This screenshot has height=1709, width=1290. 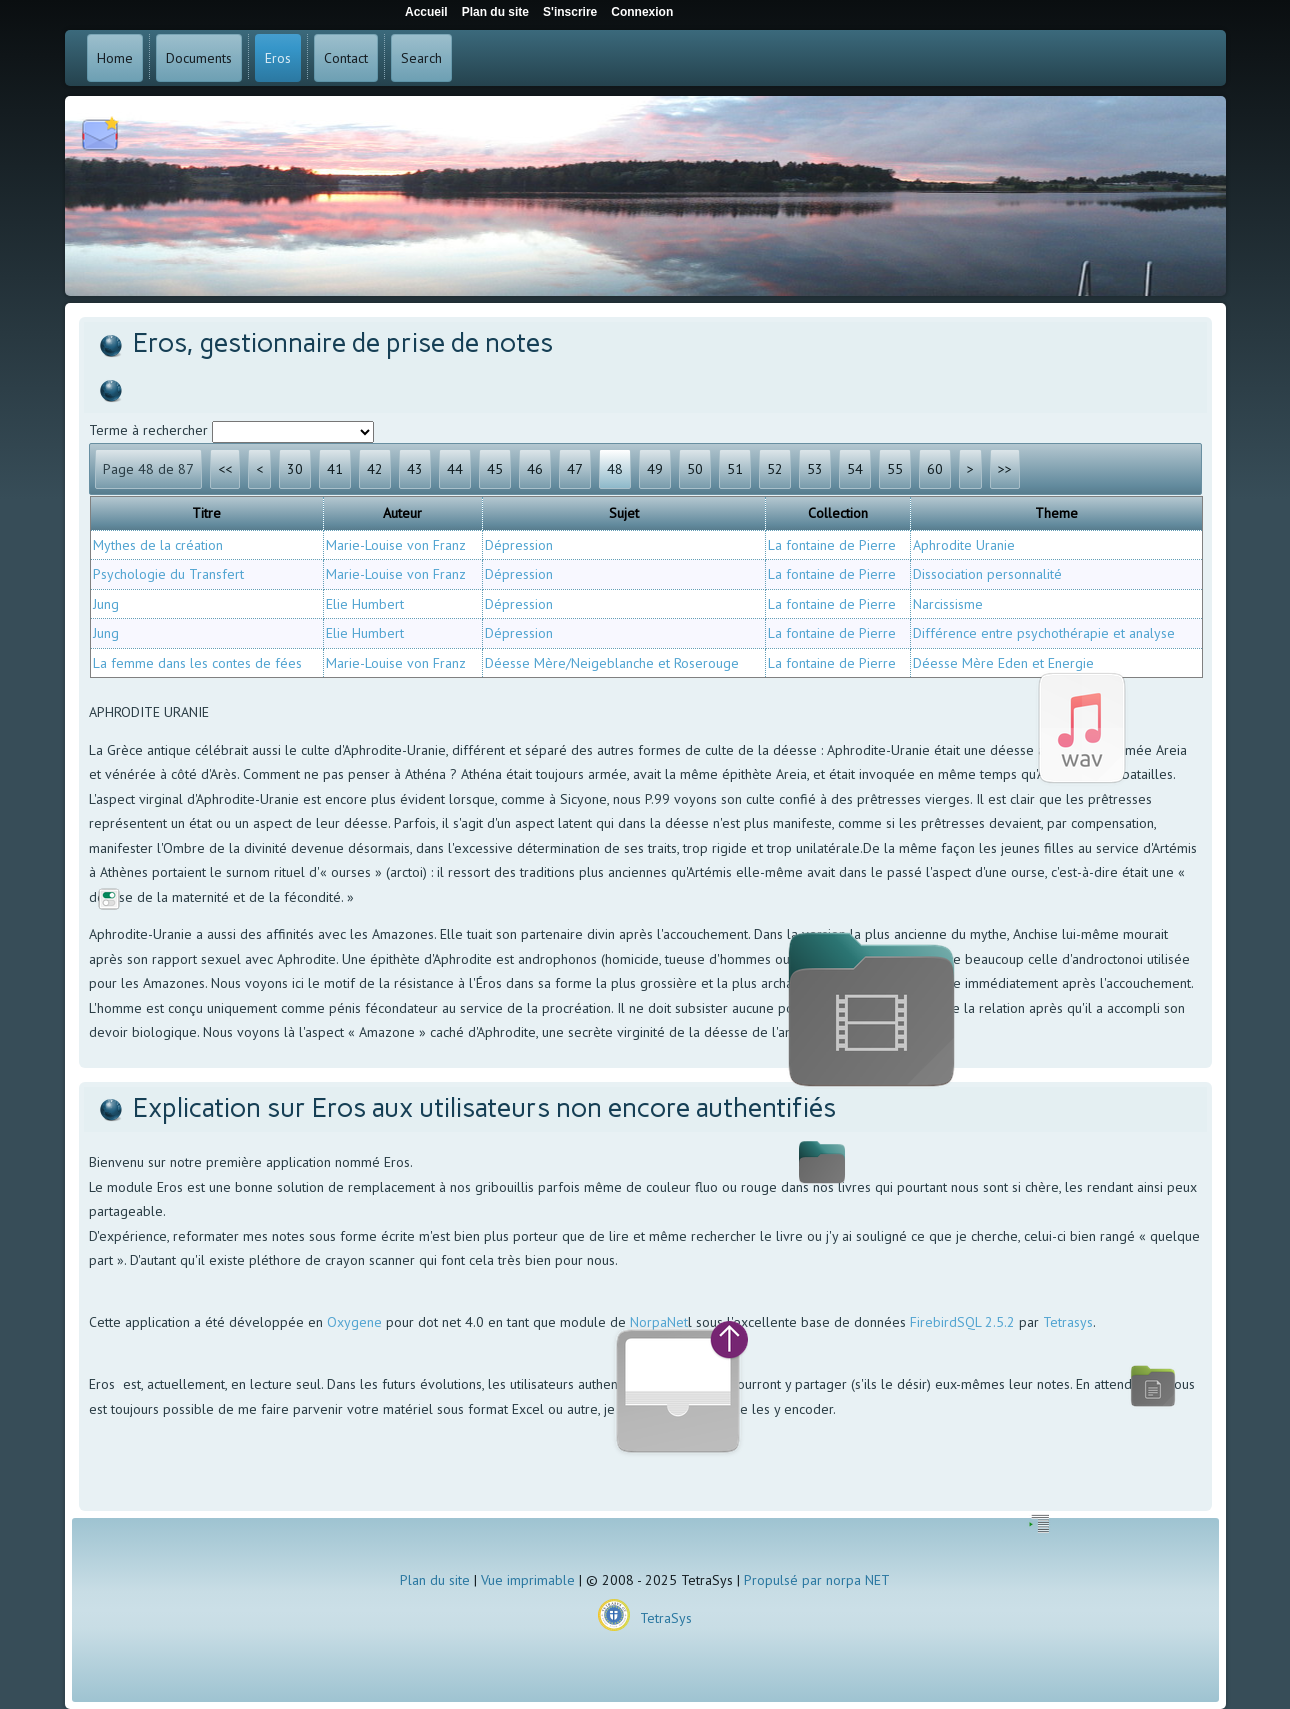 I want to click on increase text indentation, so click(x=1039, y=1523).